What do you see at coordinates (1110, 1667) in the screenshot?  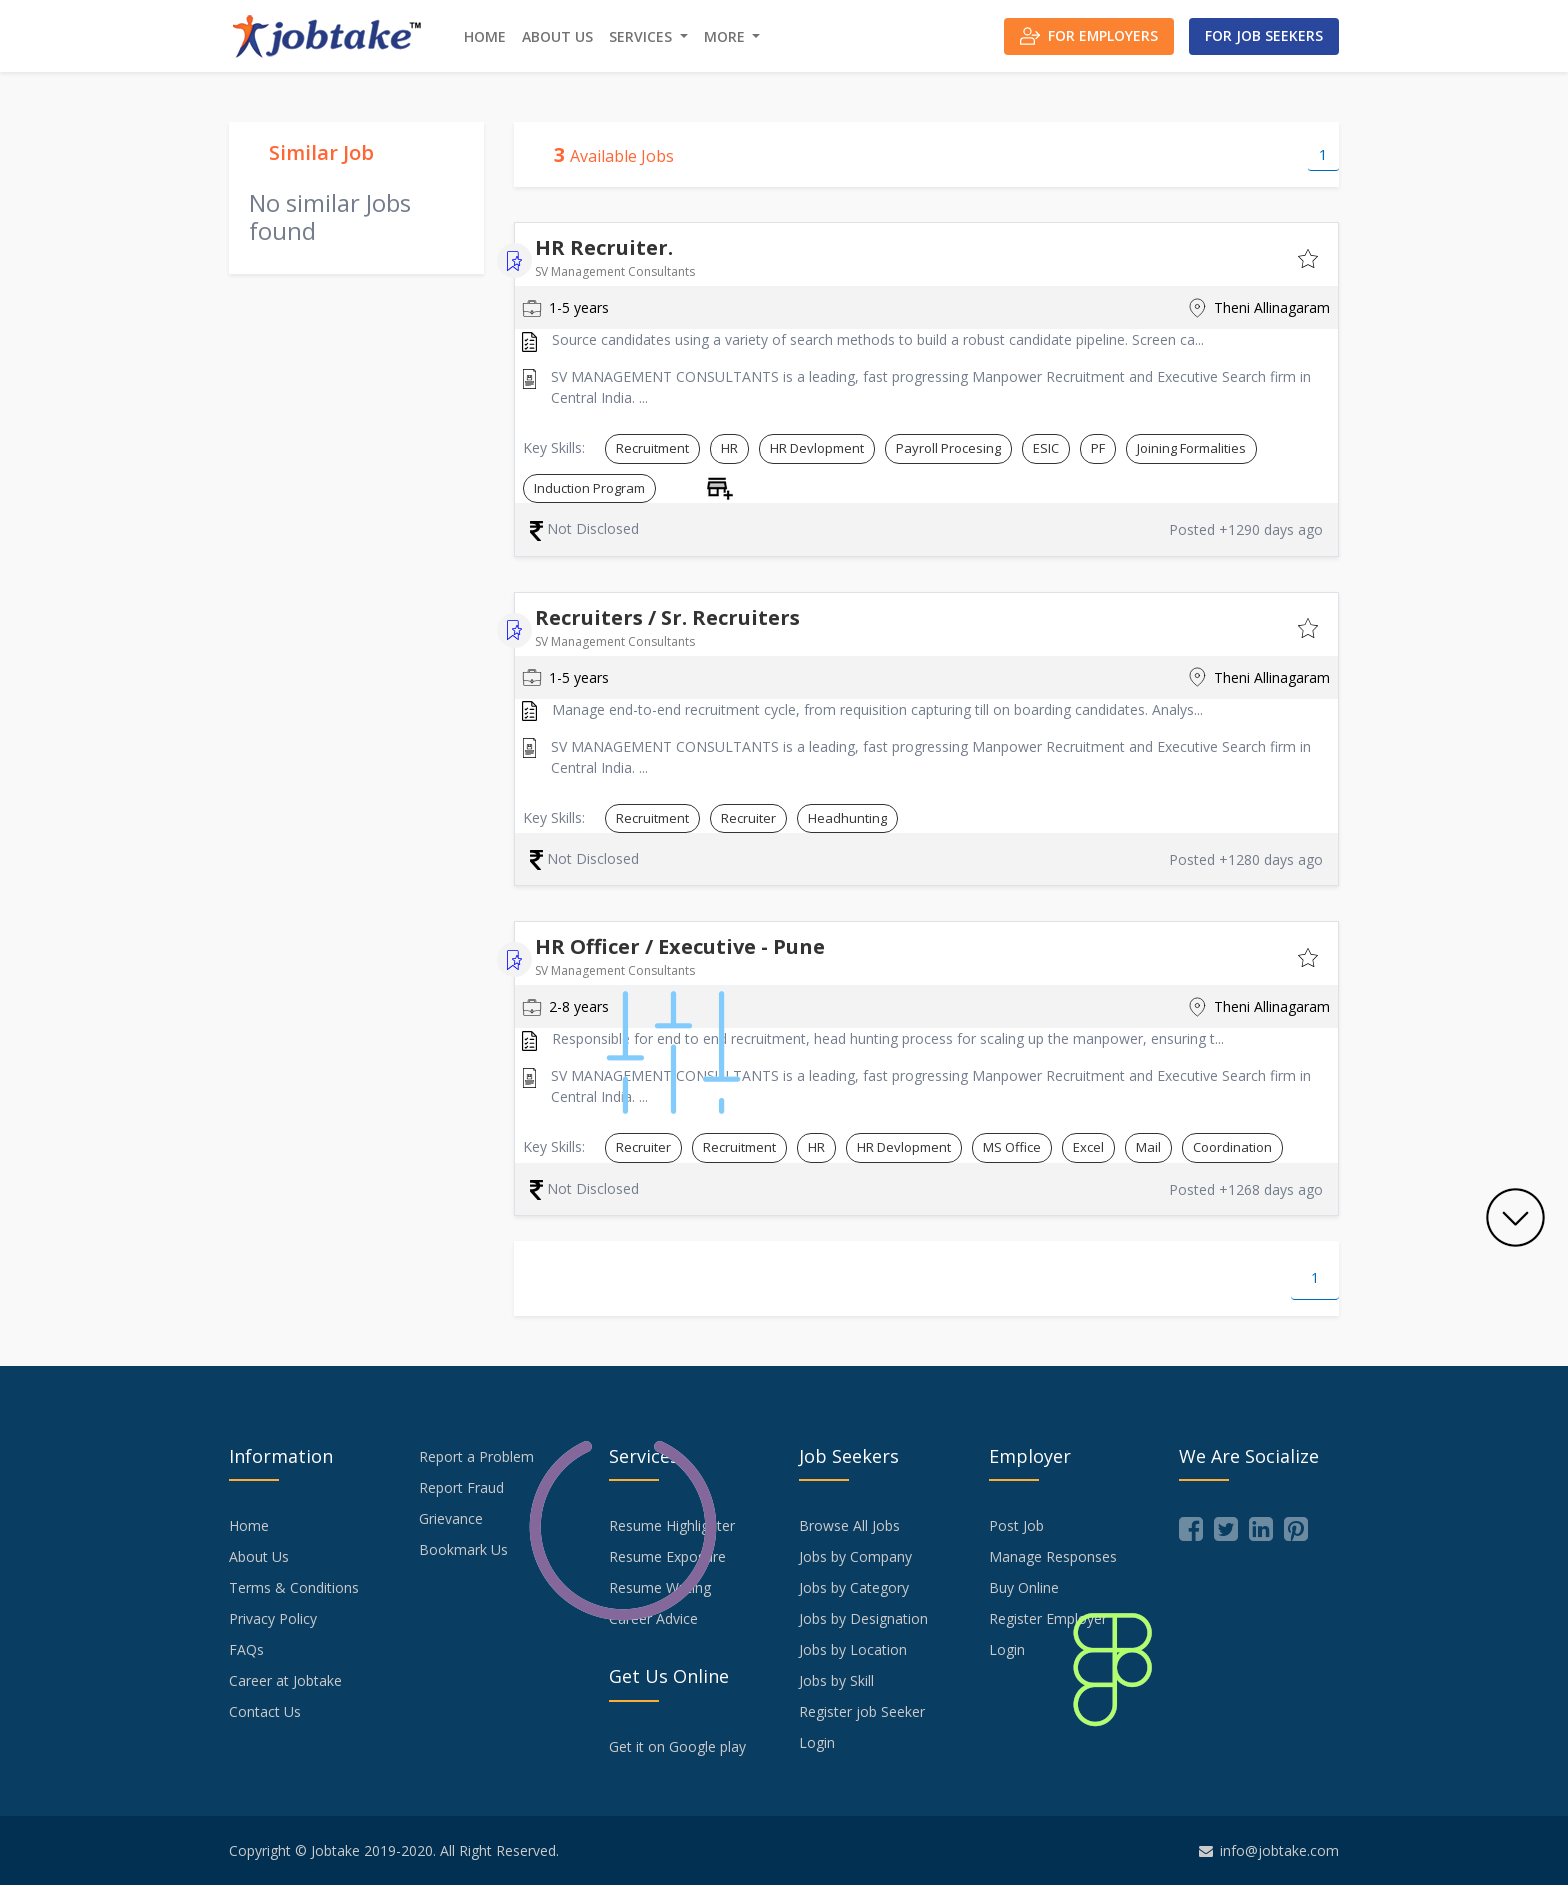 I see `open Figma design file` at bounding box center [1110, 1667].